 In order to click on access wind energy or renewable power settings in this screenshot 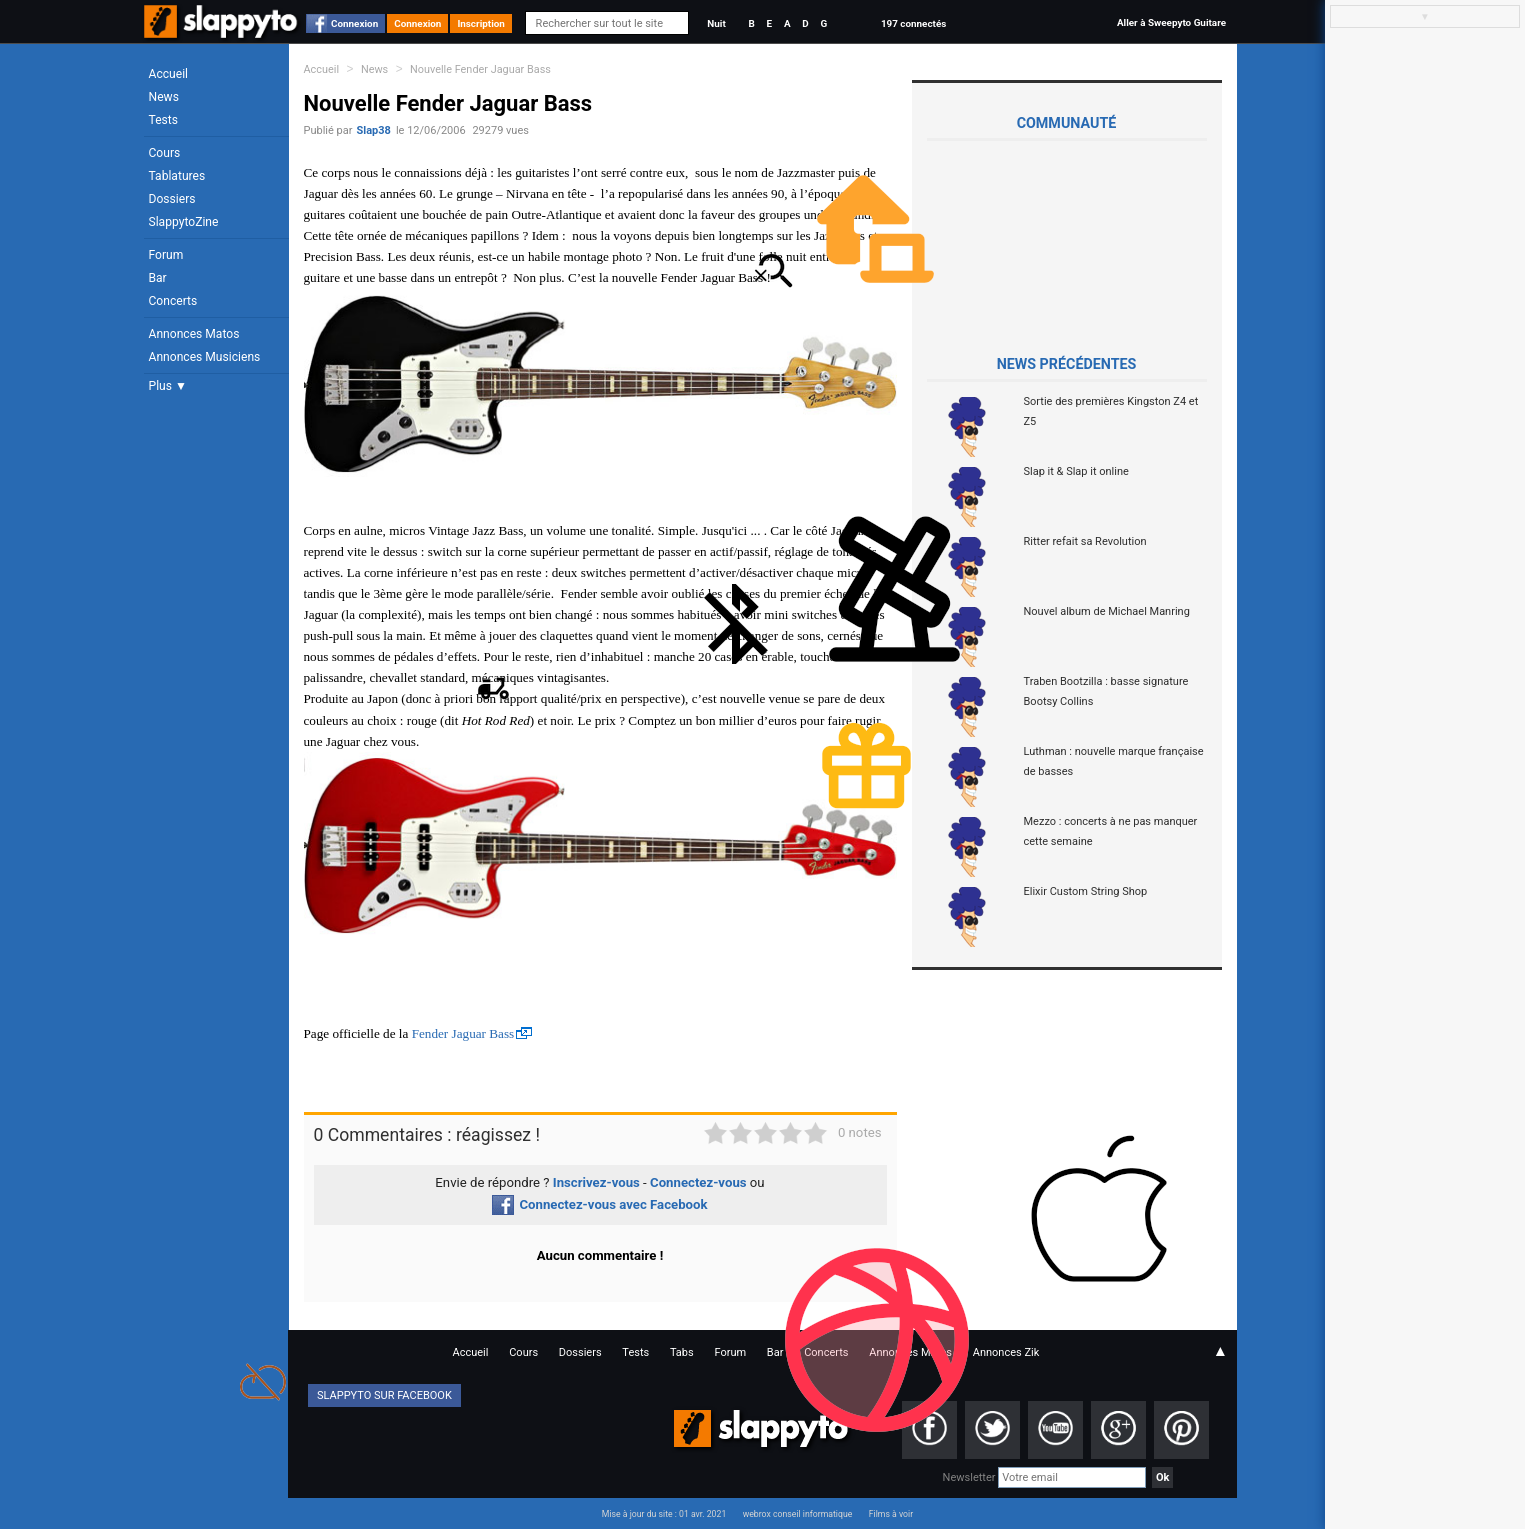, I will do `click(894, 591)`.